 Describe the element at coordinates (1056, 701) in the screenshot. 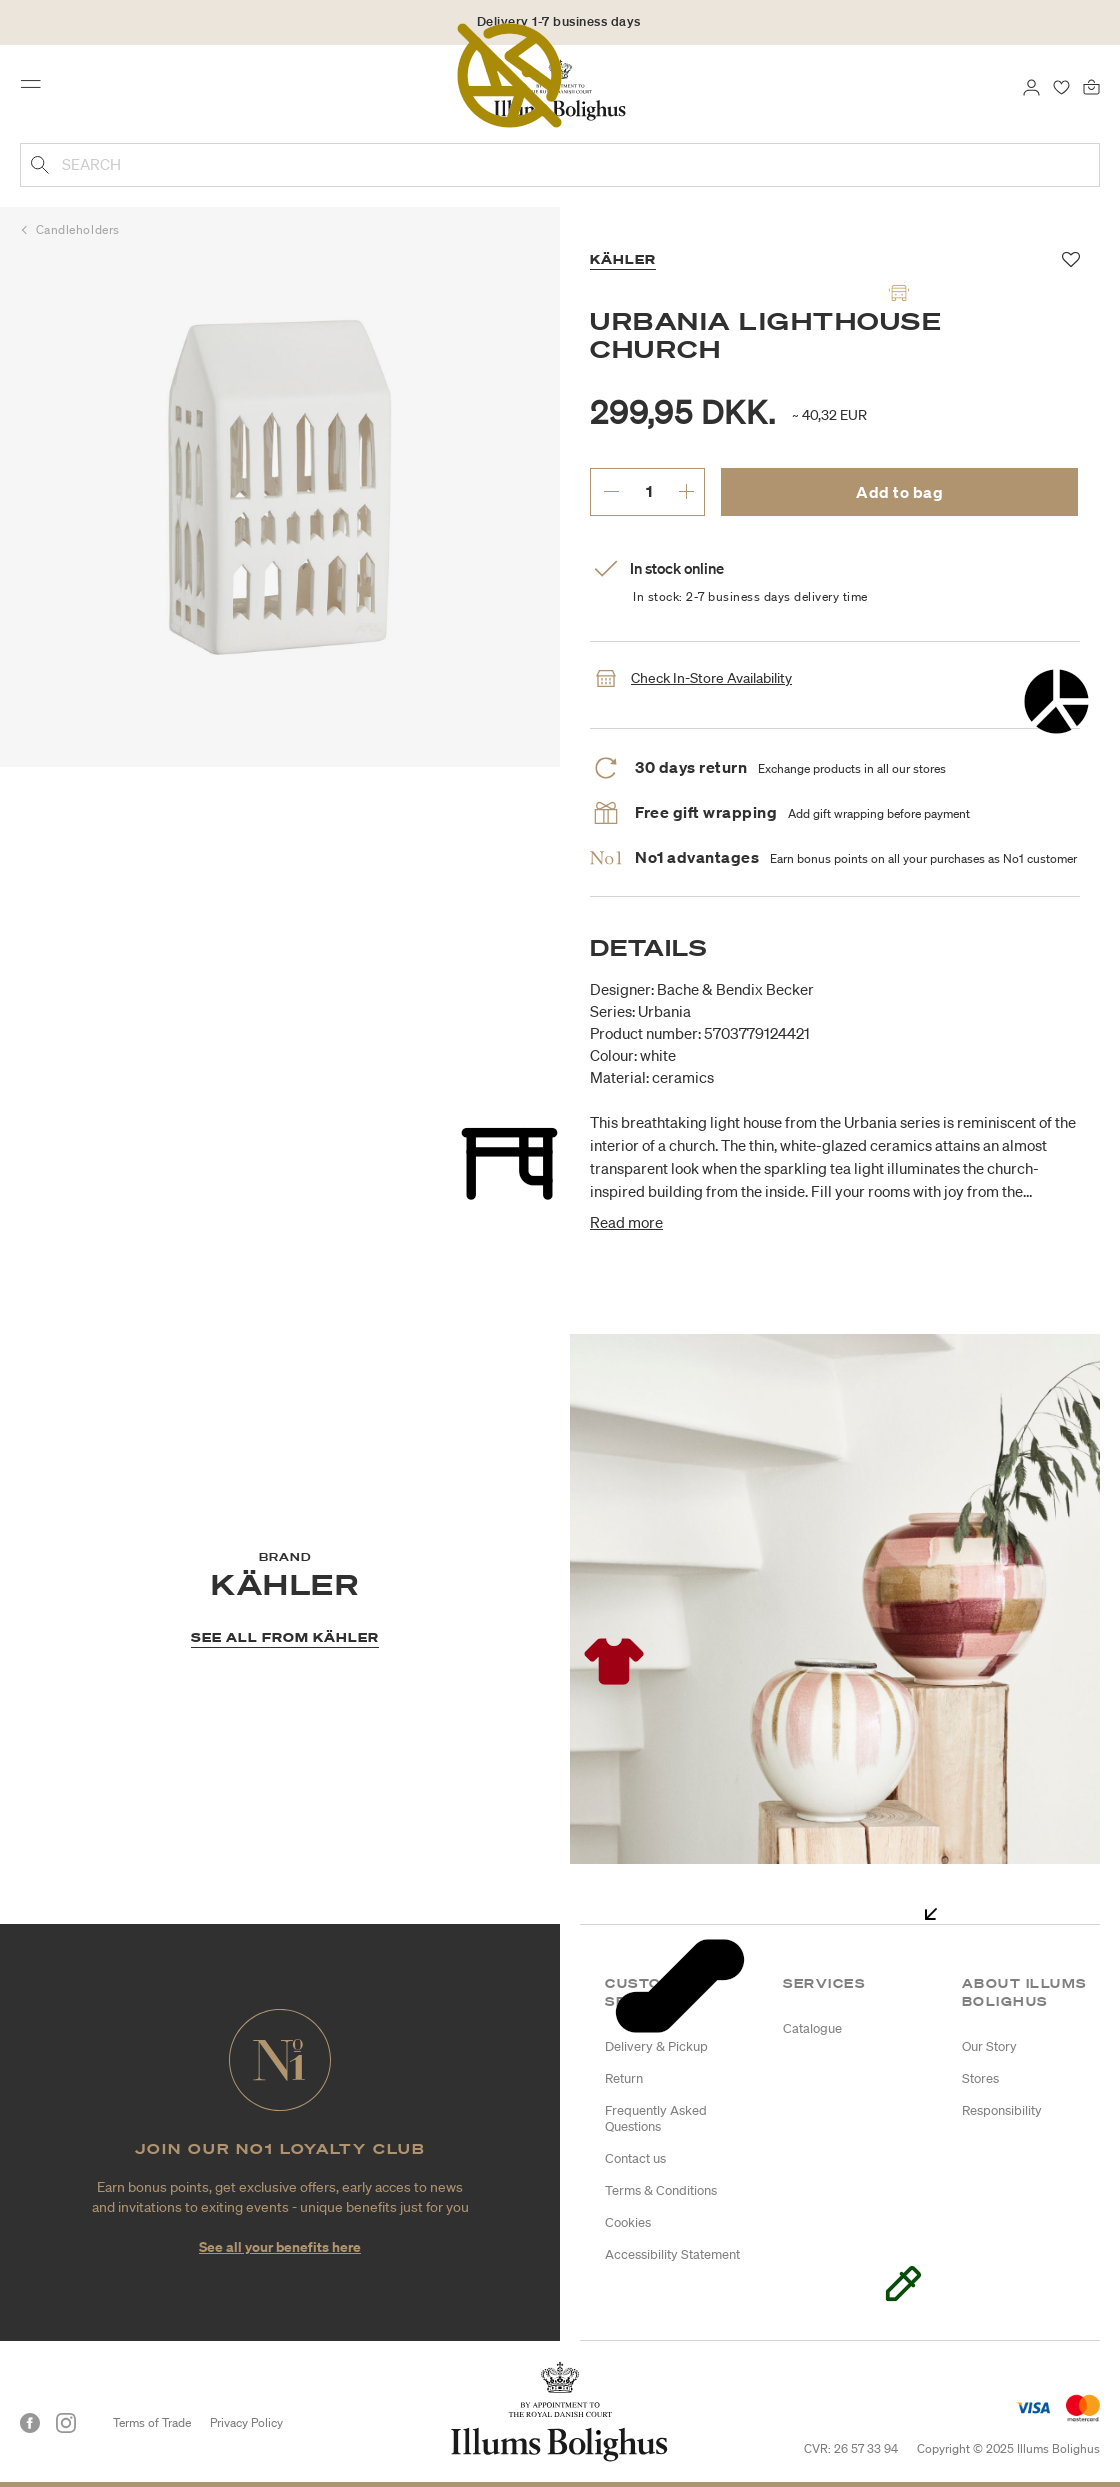

I see `view pie chart analytics` at that location.